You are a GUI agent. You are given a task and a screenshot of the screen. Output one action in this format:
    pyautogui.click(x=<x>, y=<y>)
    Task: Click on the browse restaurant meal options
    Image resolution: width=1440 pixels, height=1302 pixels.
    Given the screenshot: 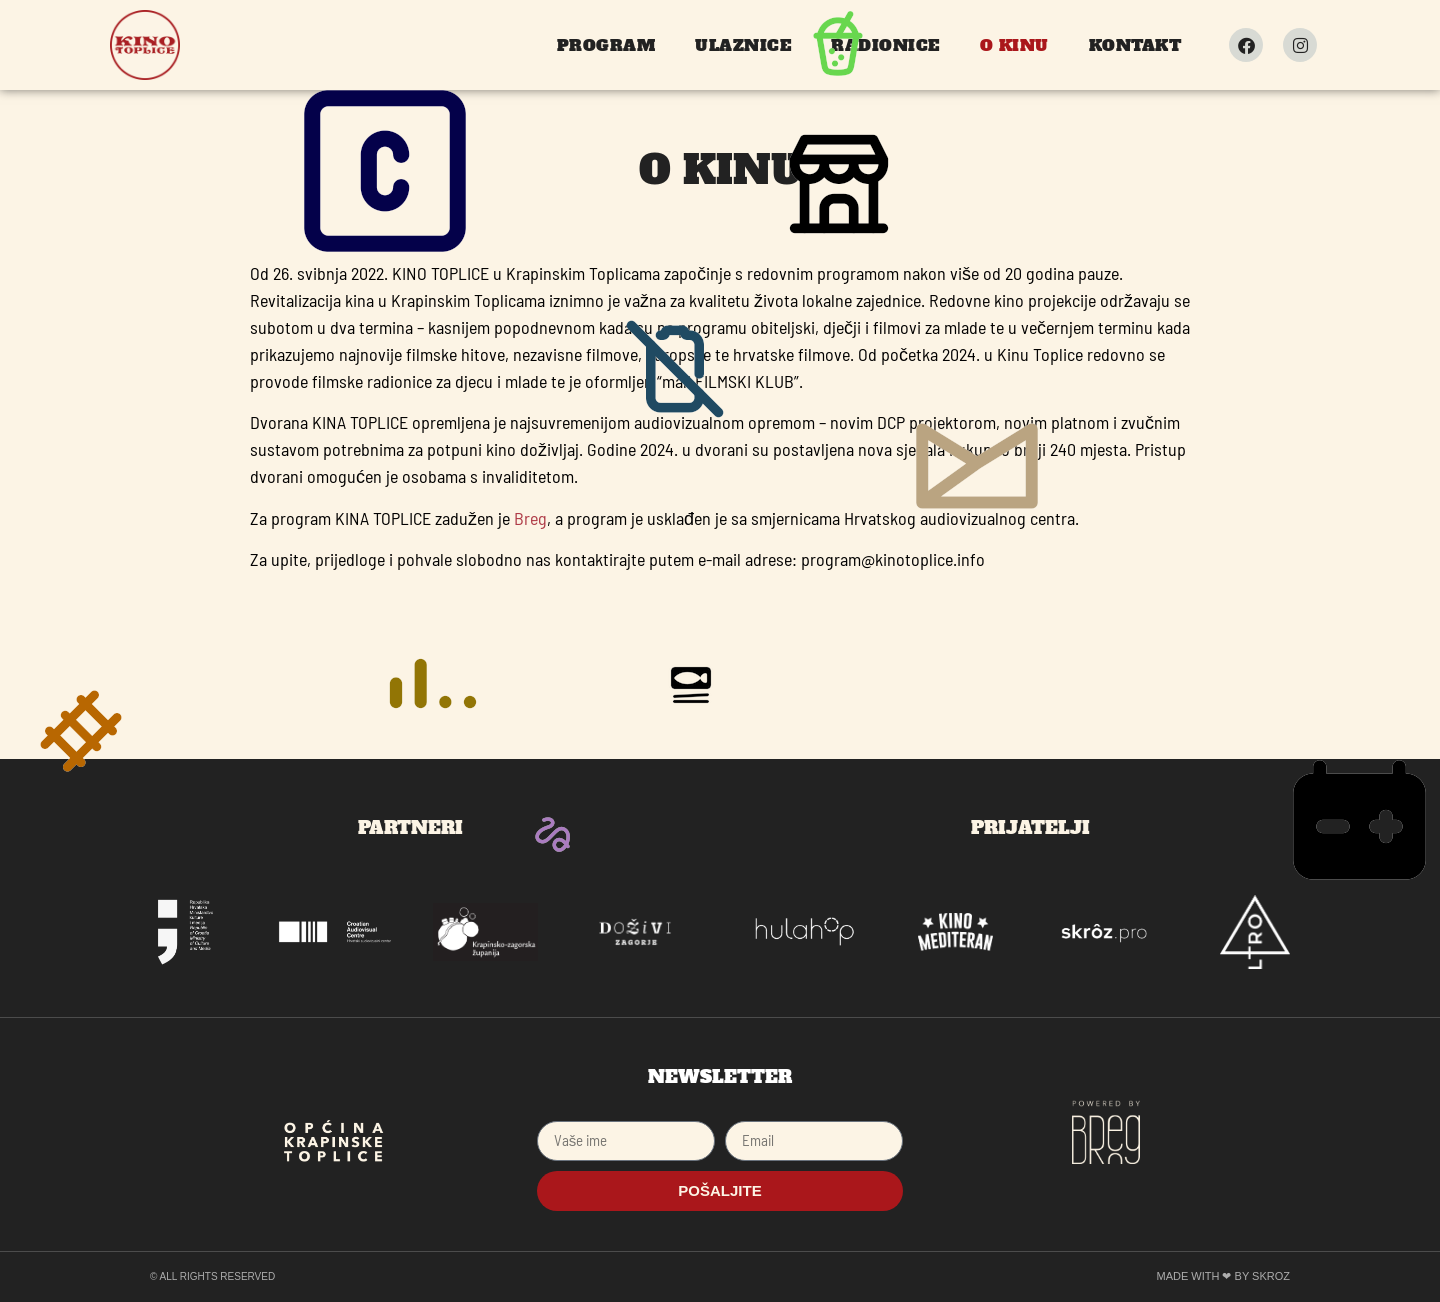 What is the action you would take?
    pyautogui.click(x=691, y=685)
    